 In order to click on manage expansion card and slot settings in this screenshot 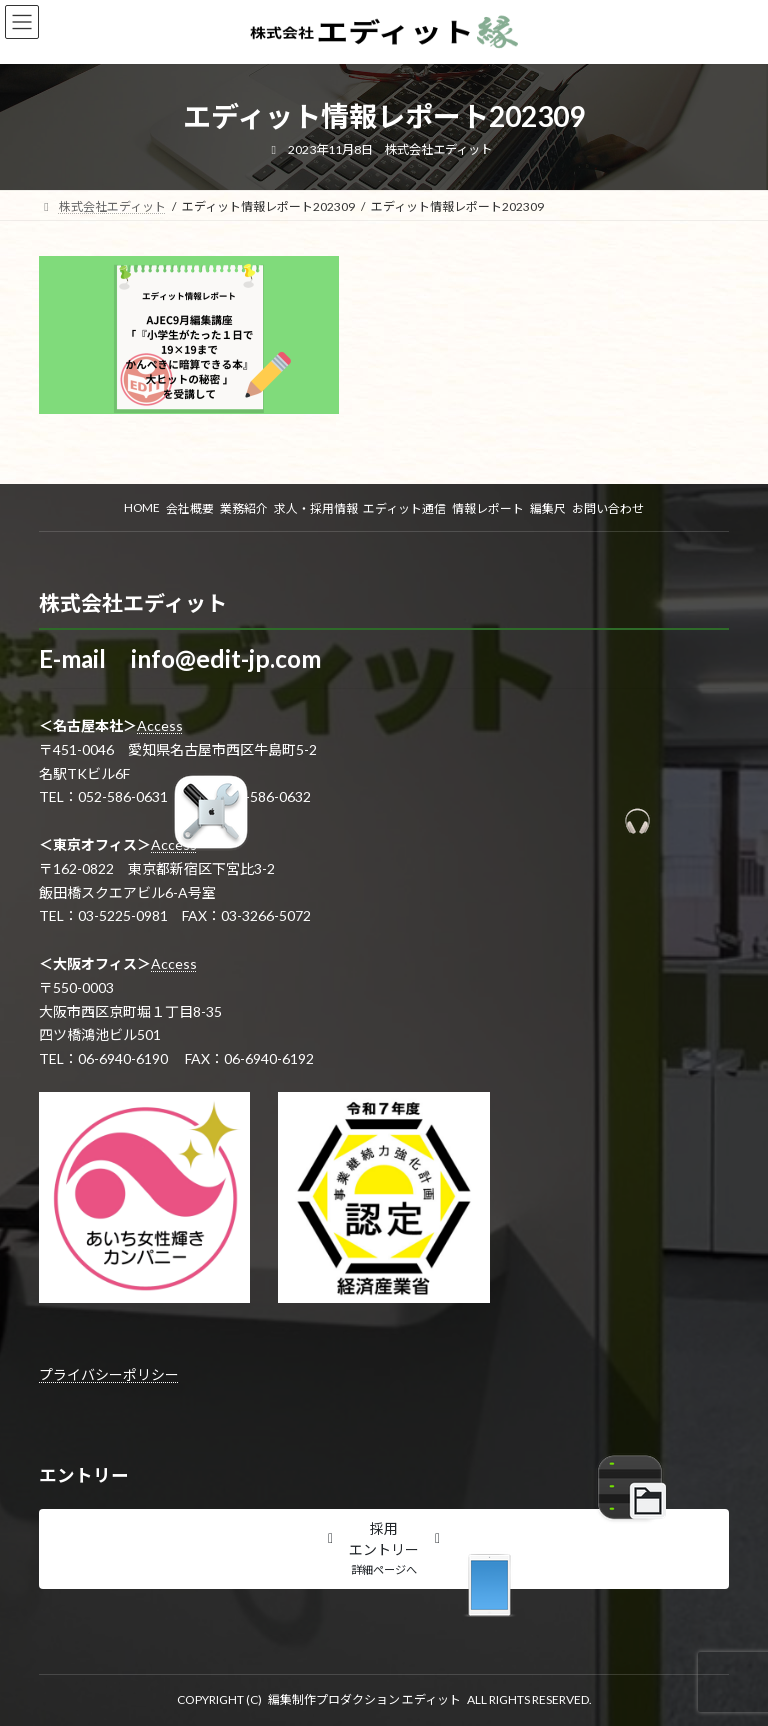, I will do `click(211, 812)`.